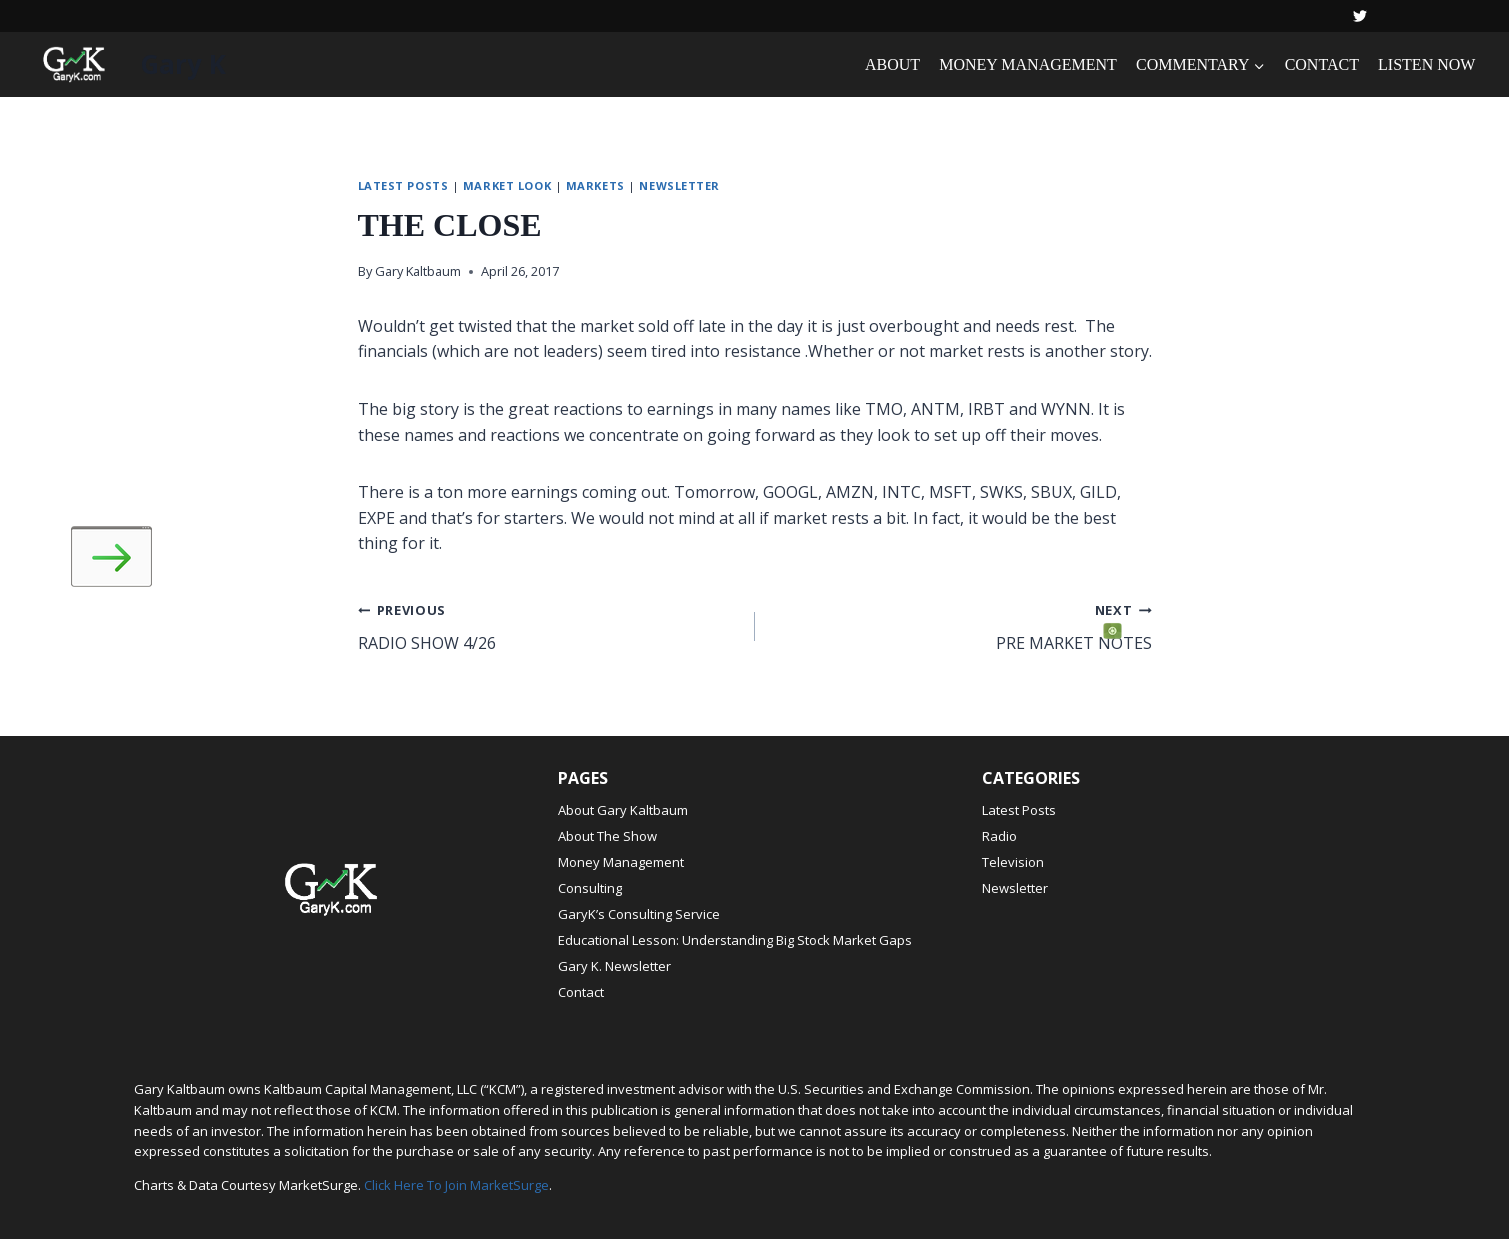 This screenshot has height=1239, width=1509. What do you see at coordinates (111, 556) in the screenshot?
I see `move window to another display or position` at bounding box center [111, 556].